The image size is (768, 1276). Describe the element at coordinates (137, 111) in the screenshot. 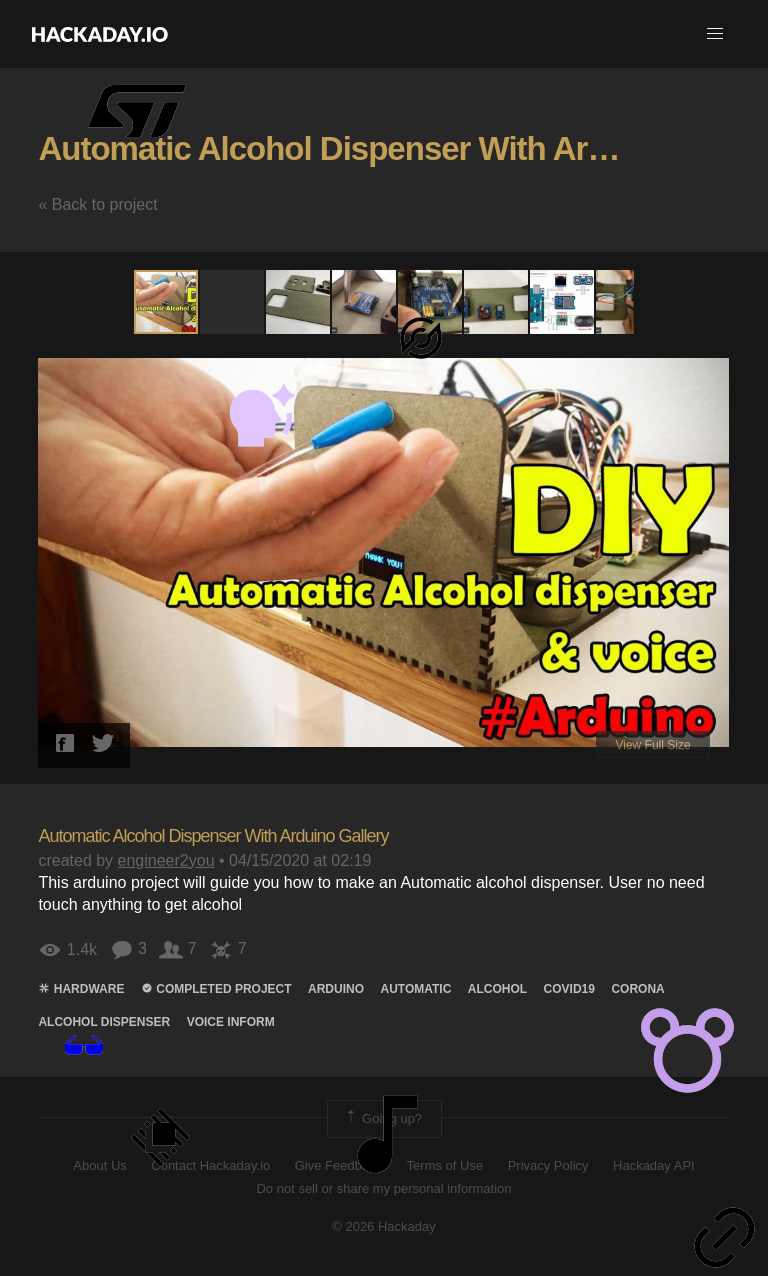

I see `STMicroelectronics company logo` at that location.